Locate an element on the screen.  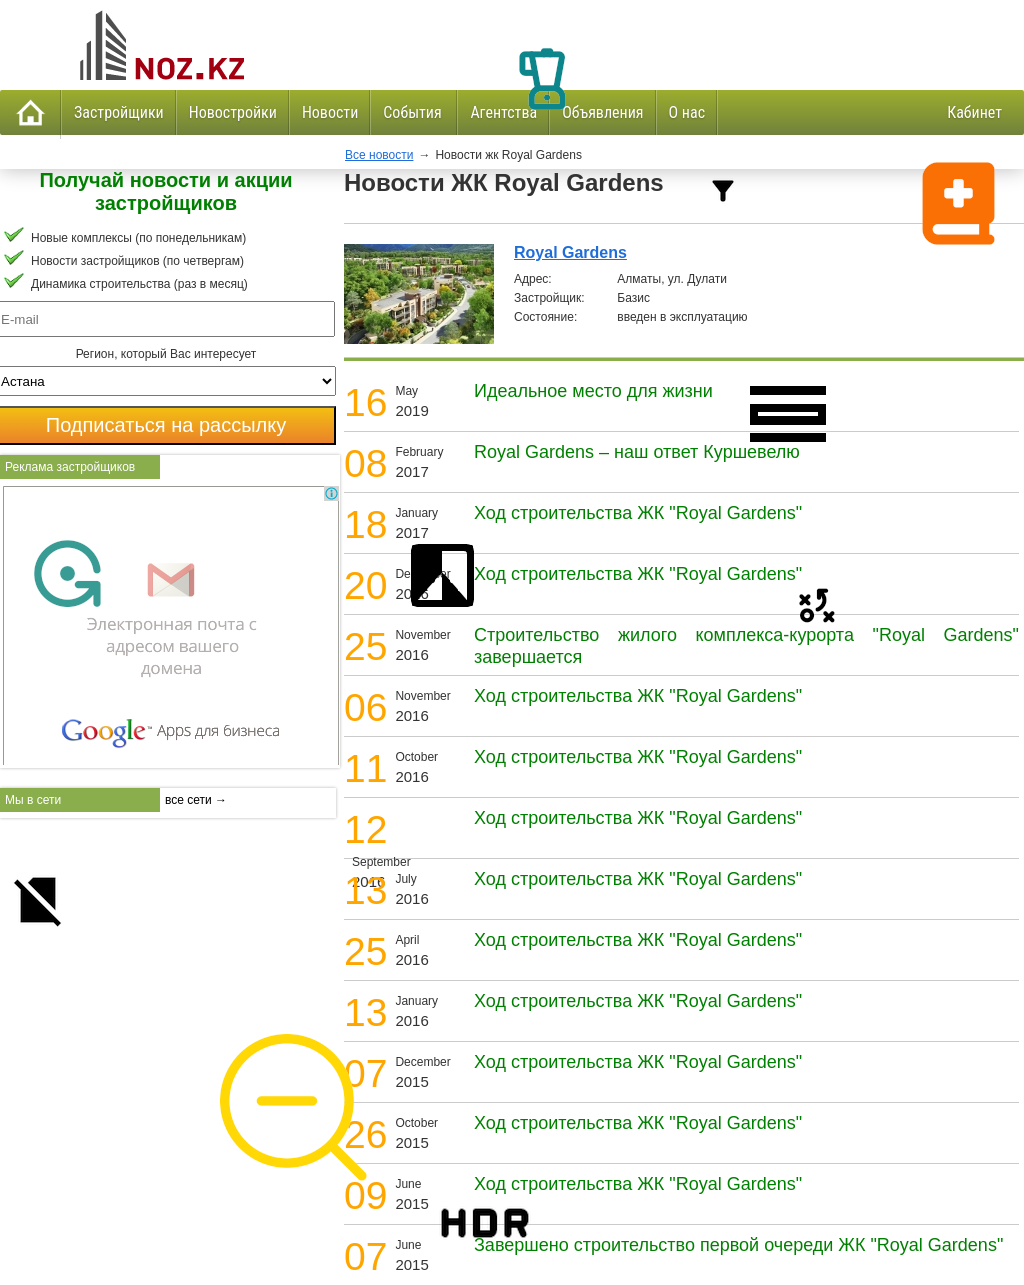
access medical records or health information is located at coordinates (958, 203).